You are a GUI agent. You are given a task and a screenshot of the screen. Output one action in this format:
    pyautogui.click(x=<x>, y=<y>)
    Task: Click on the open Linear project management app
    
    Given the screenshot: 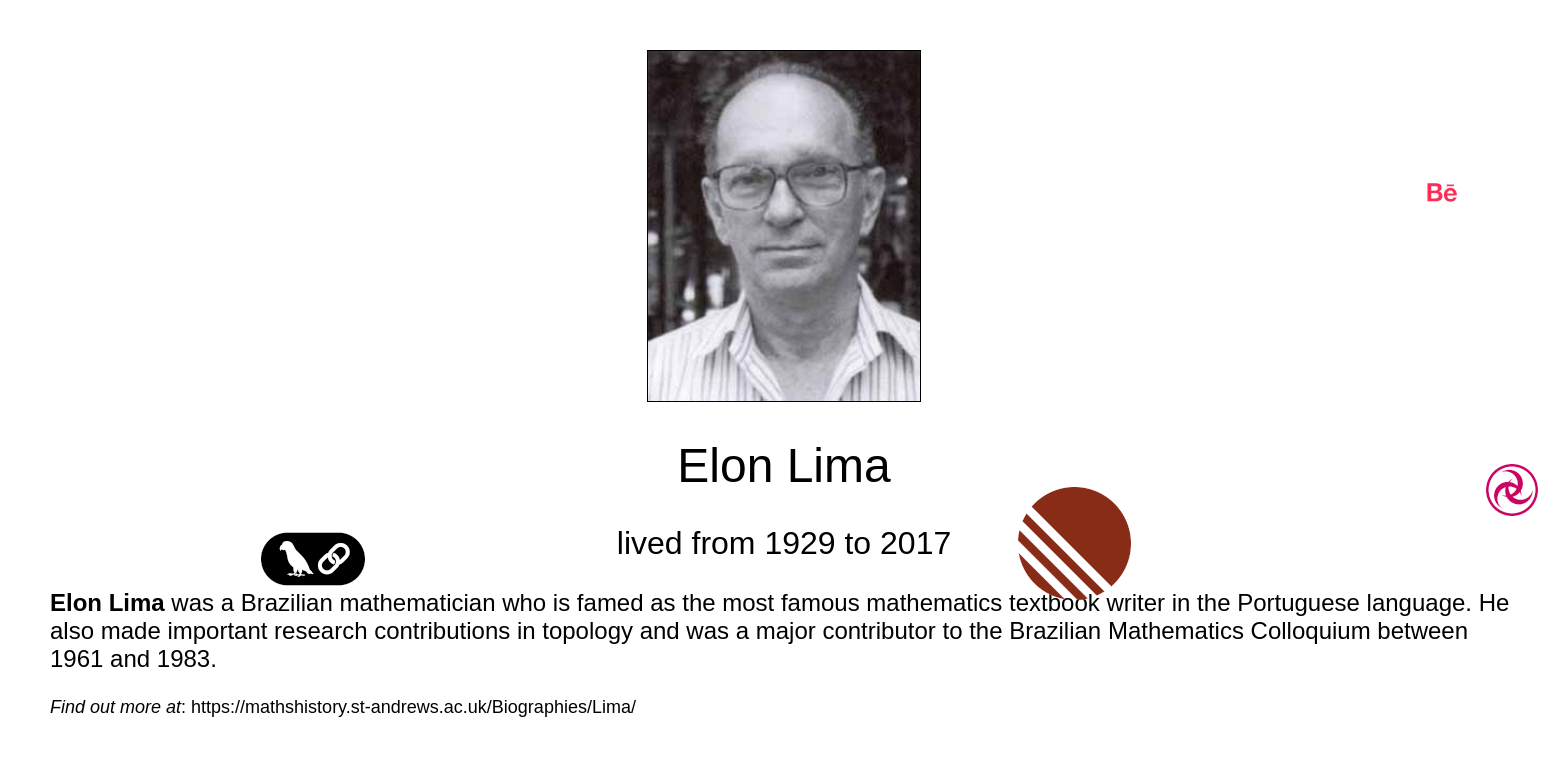 What is the action you would take?
    pyautogui.click(x=1074, y=543)
    